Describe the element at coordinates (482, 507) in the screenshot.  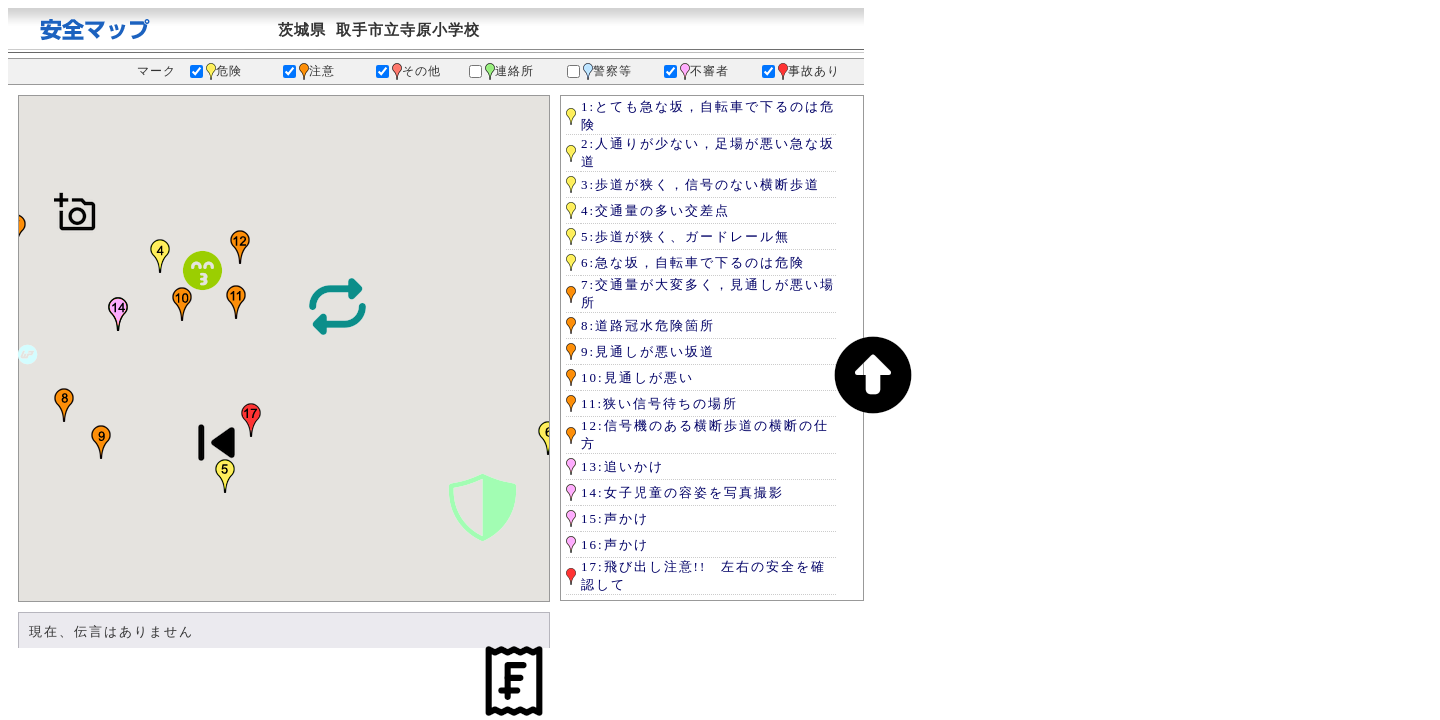
I see `indicates partial security or protection status` at that location.